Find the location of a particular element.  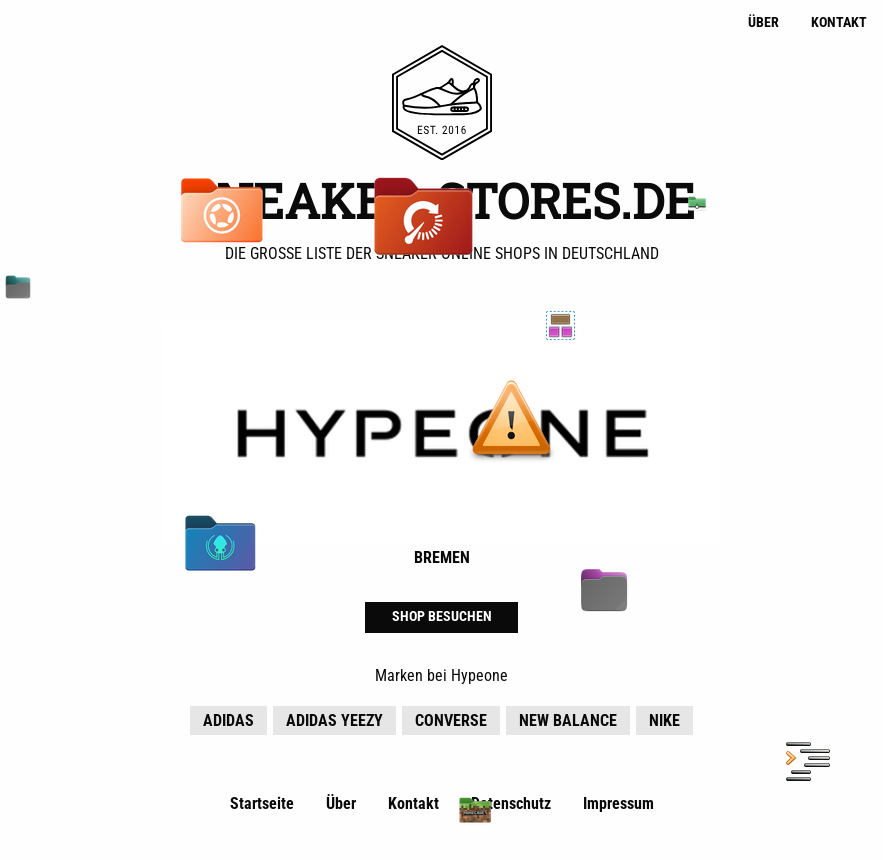

open folder containing GitKraken projects is located at coordinates (220, 545).